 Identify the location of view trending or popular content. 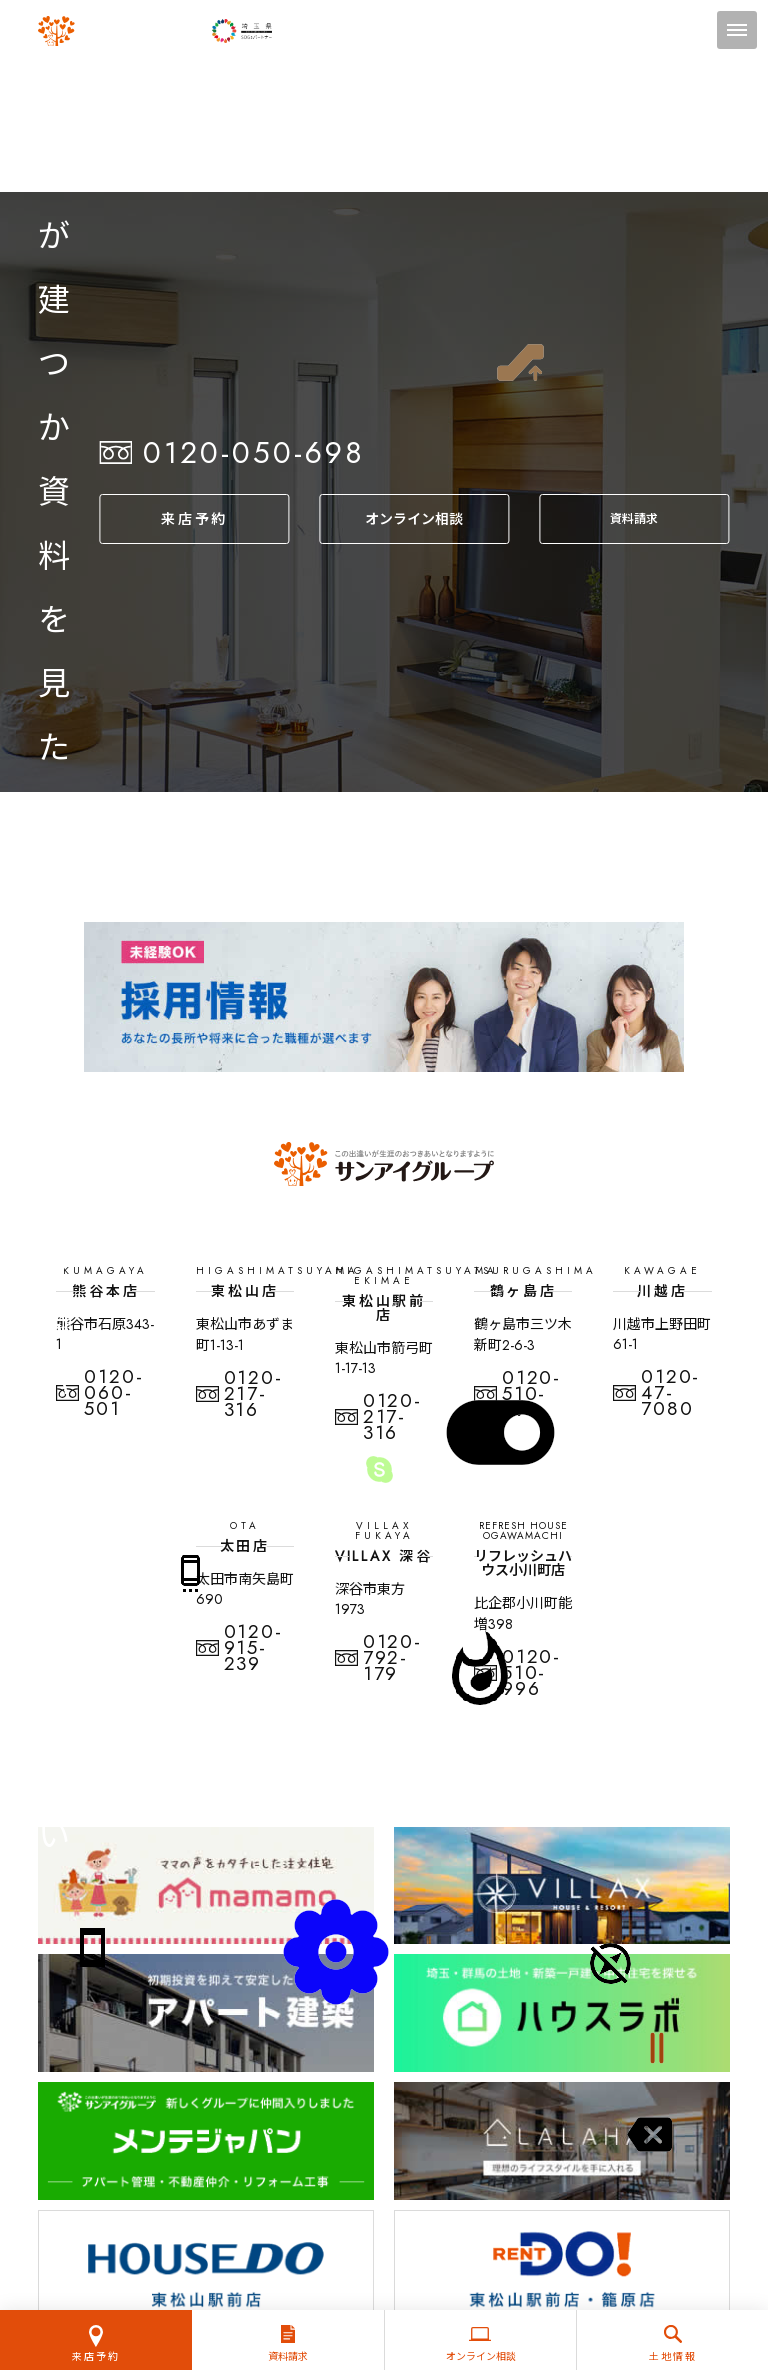
(480, 1670).